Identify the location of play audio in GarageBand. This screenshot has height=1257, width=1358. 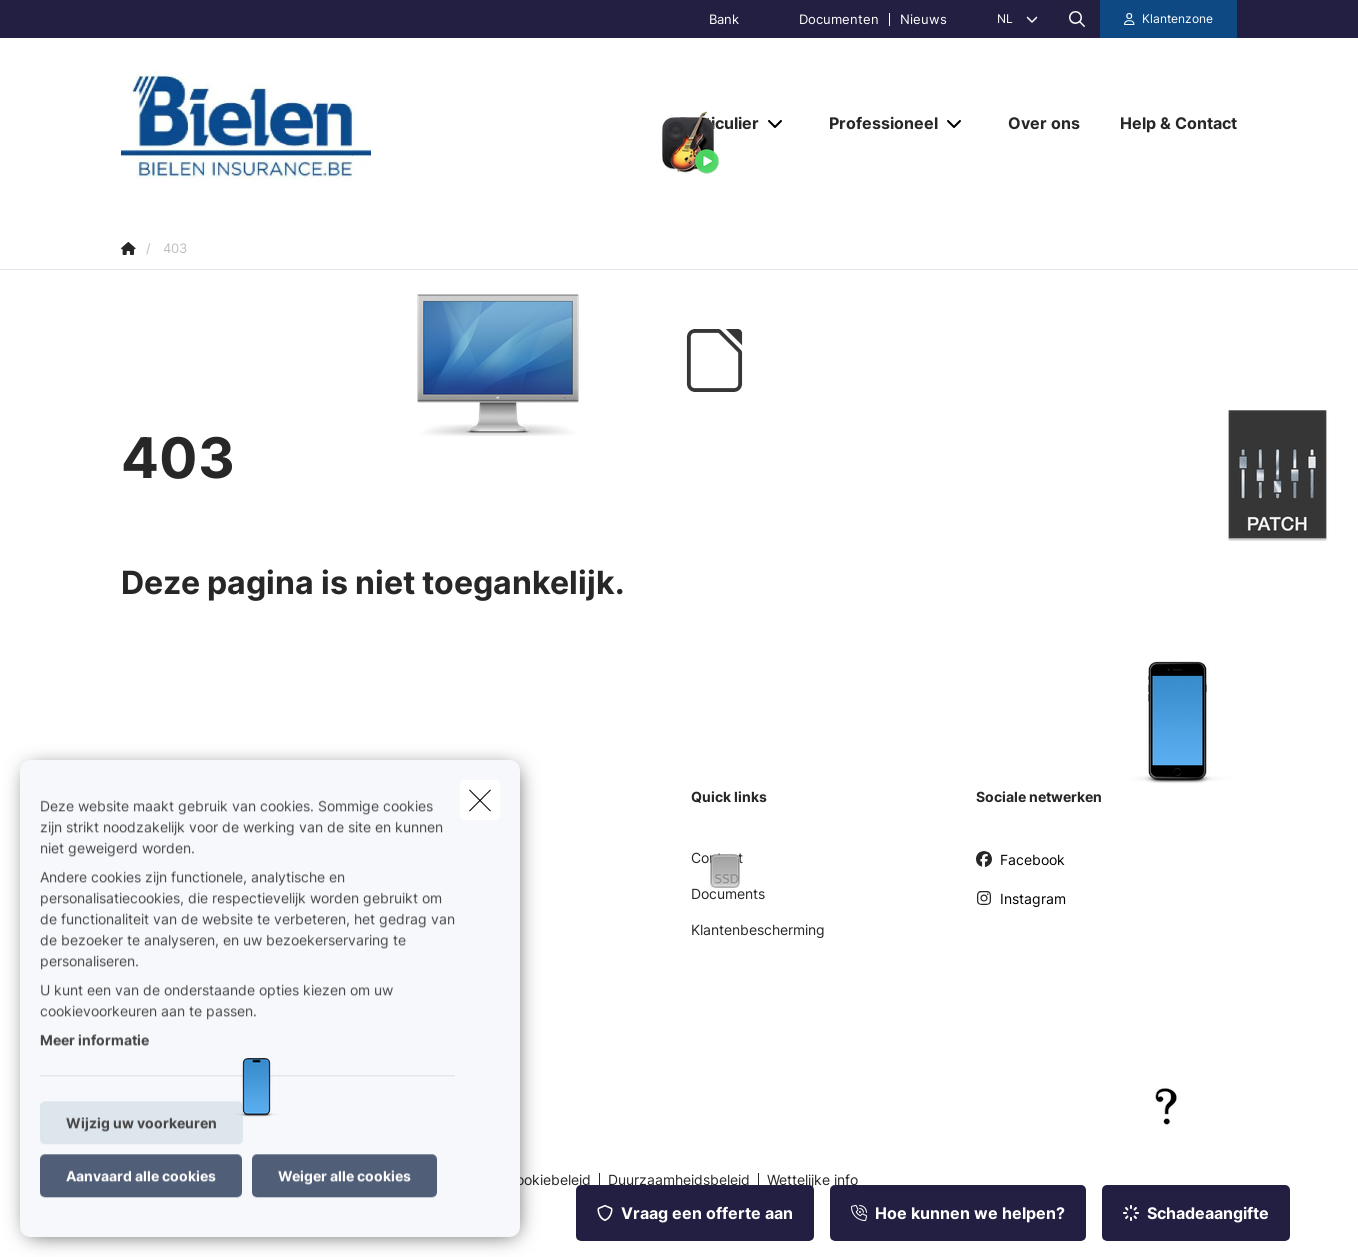
(688, 143).